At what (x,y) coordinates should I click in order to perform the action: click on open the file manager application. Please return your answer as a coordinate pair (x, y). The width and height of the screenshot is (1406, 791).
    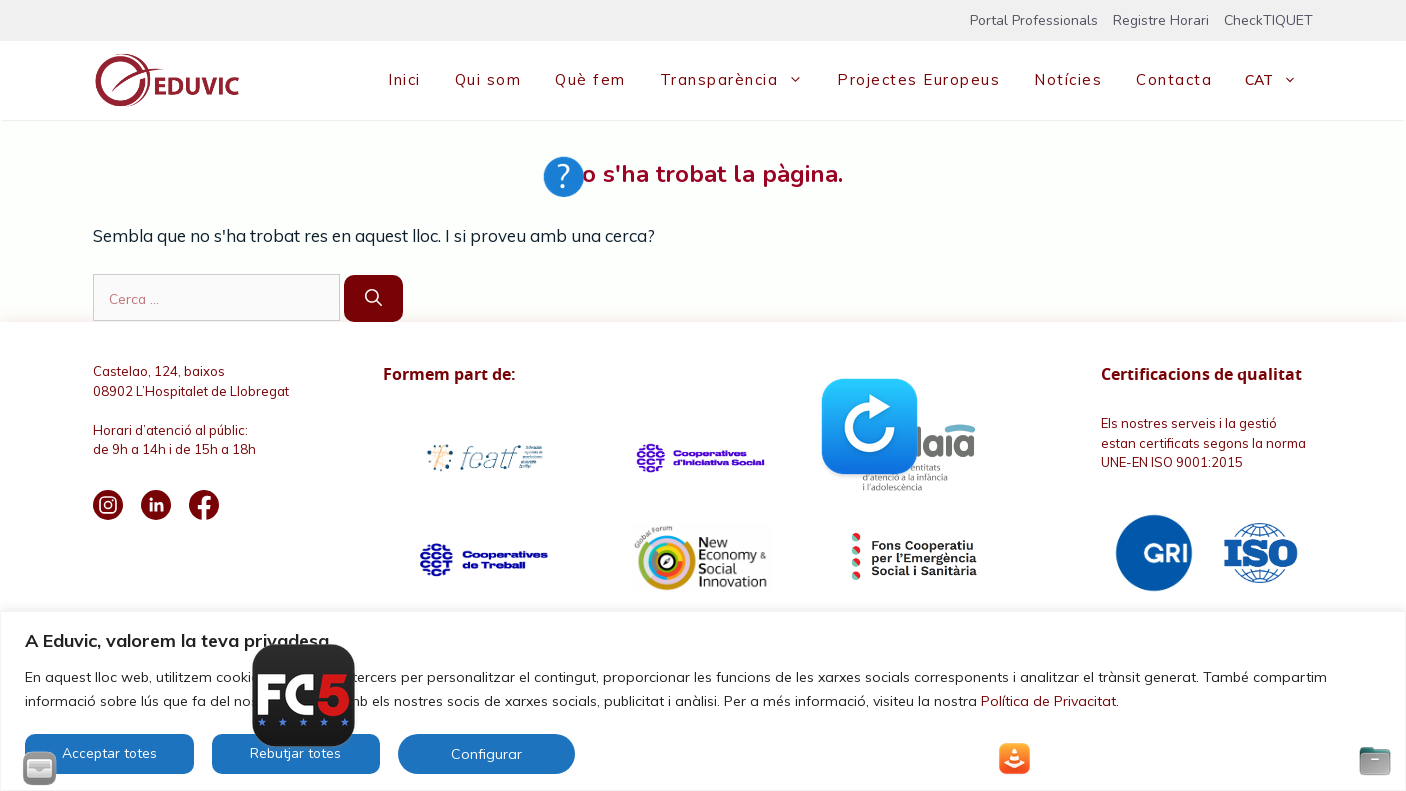
    Looking at the image, I should click on (1375, 761).